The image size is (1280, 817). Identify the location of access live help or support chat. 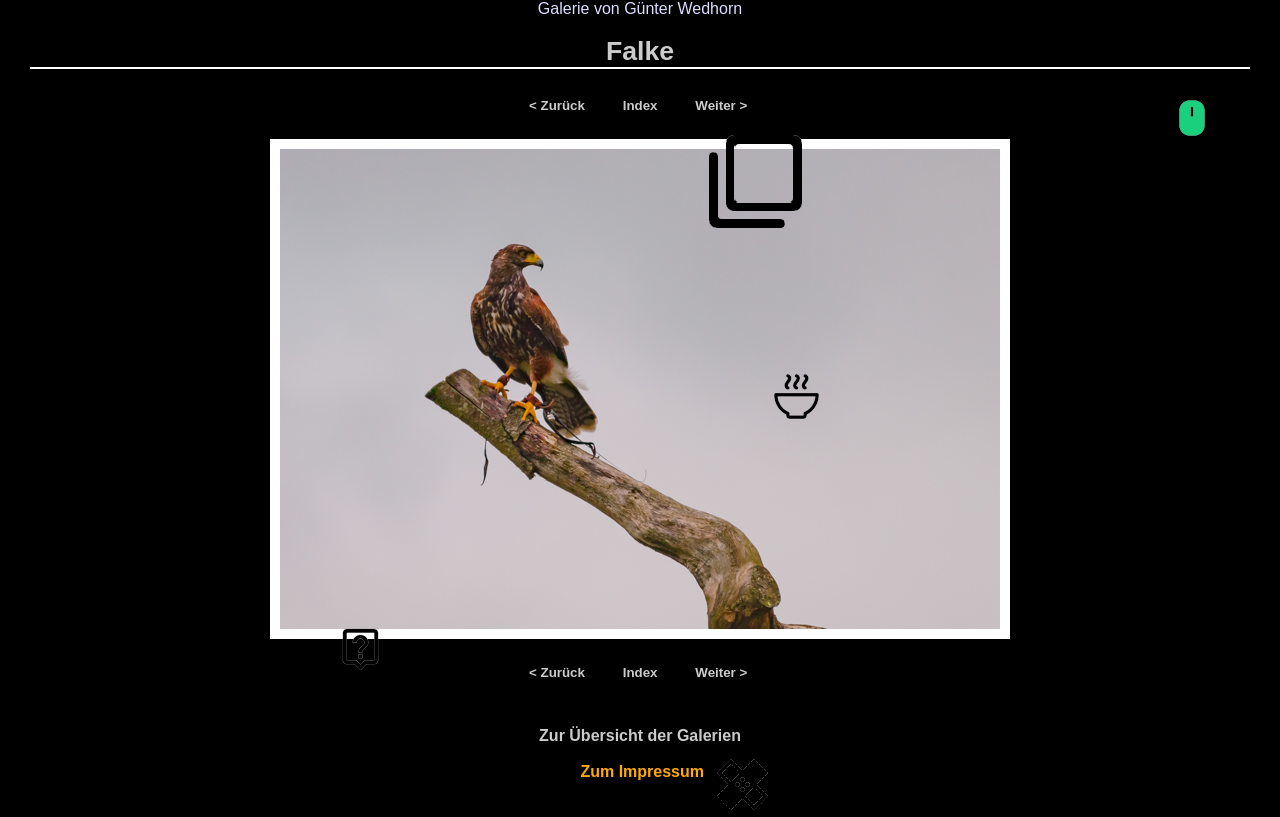
(360, 648).